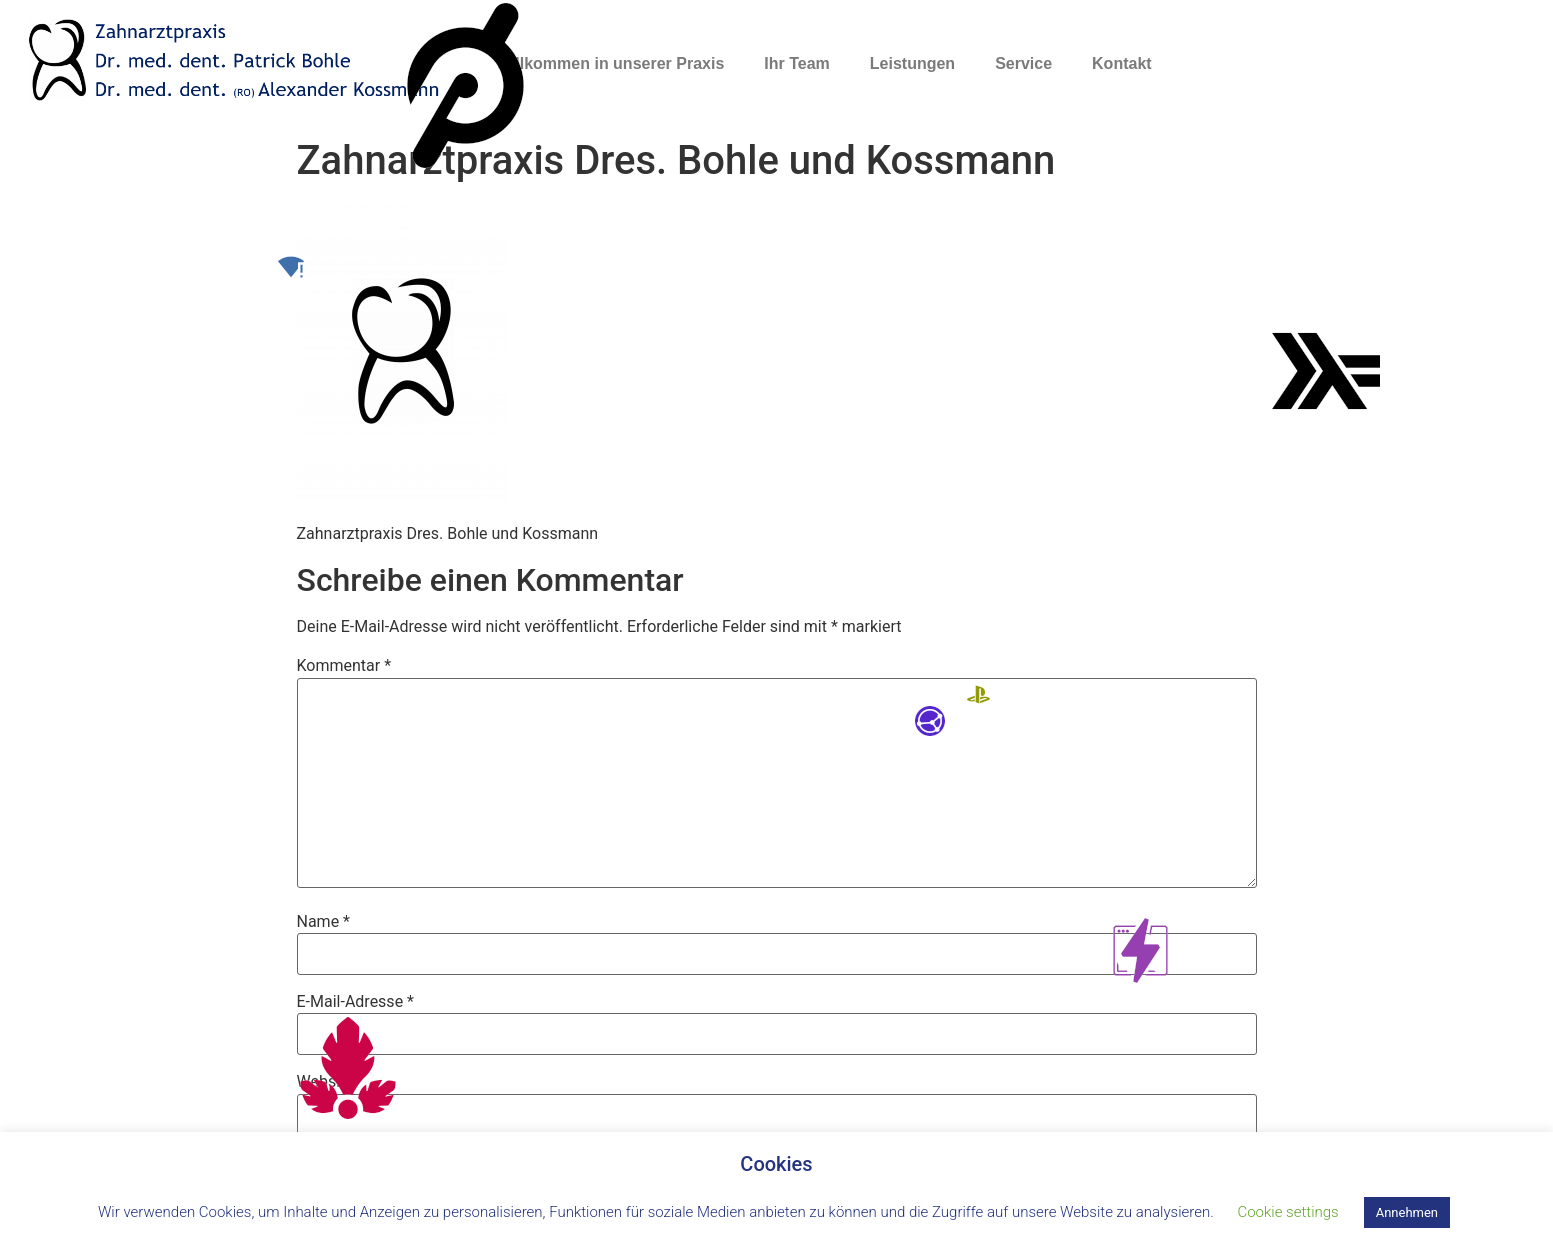 The height and width of the screenshot is (1245, 1553). I want to click on open syncthing file synchronization app, so click(930, 721).